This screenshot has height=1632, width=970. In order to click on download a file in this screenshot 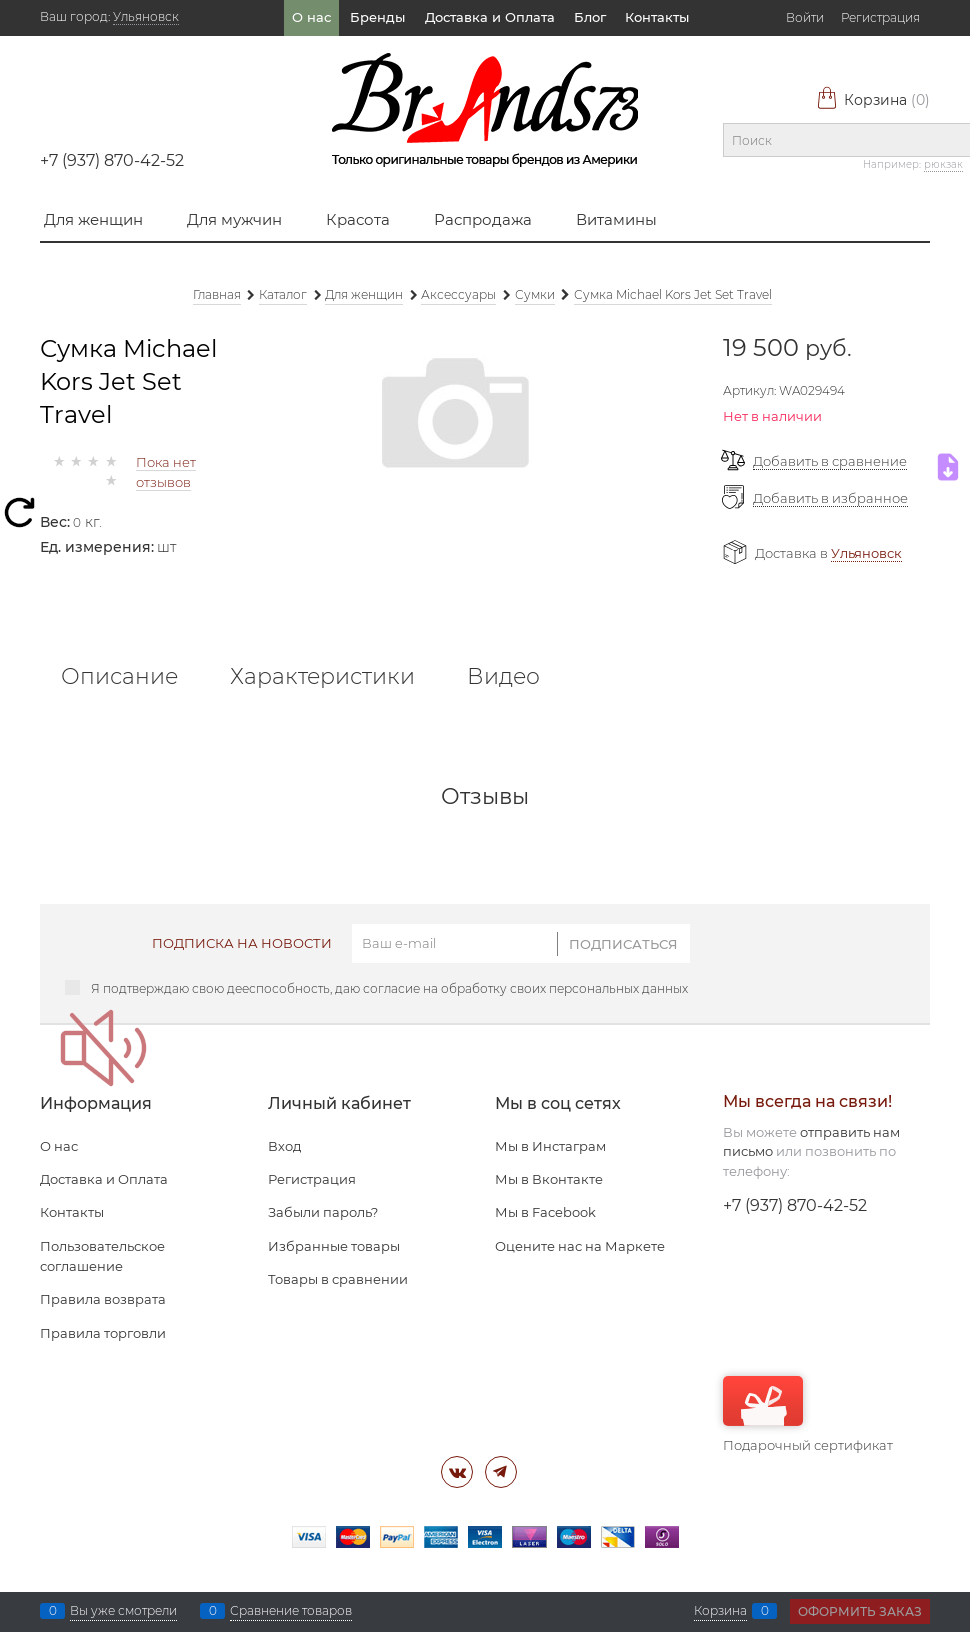, I will do `click(948, 467)`.